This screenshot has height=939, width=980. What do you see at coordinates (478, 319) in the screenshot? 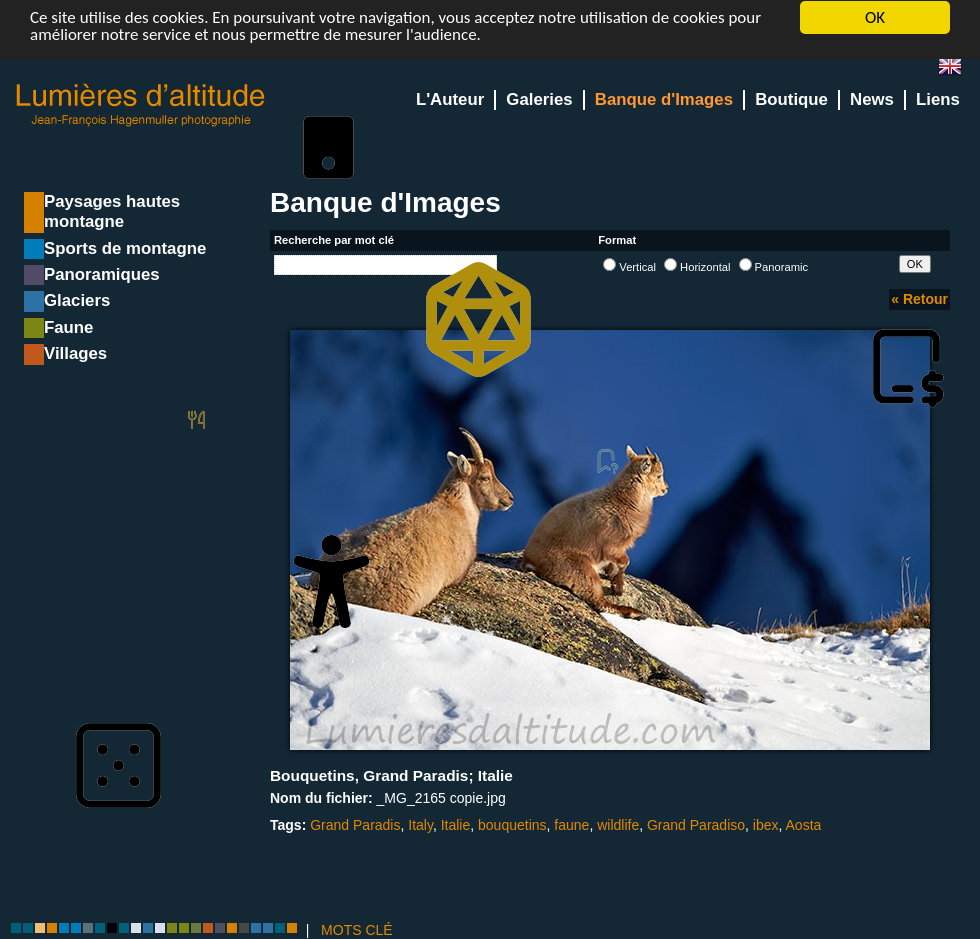
I see `view 3D model or object` at bounding box center [478, 319].